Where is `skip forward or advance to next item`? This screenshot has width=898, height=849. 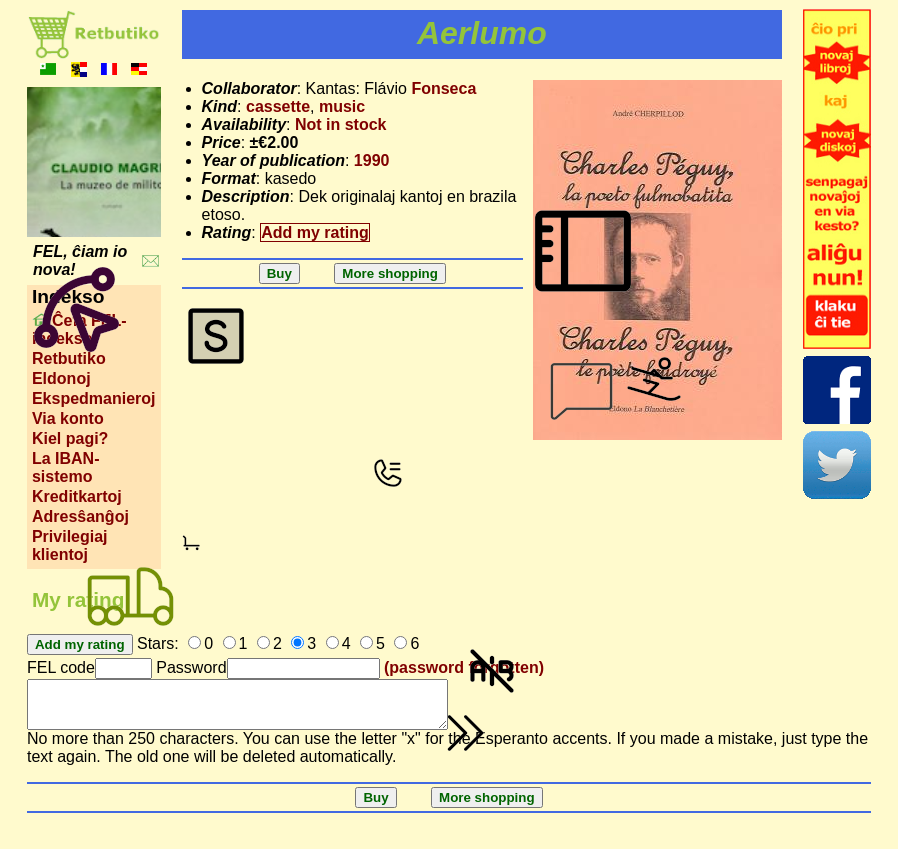
skip forward or advance to next item is located at coordinates (464, 733).